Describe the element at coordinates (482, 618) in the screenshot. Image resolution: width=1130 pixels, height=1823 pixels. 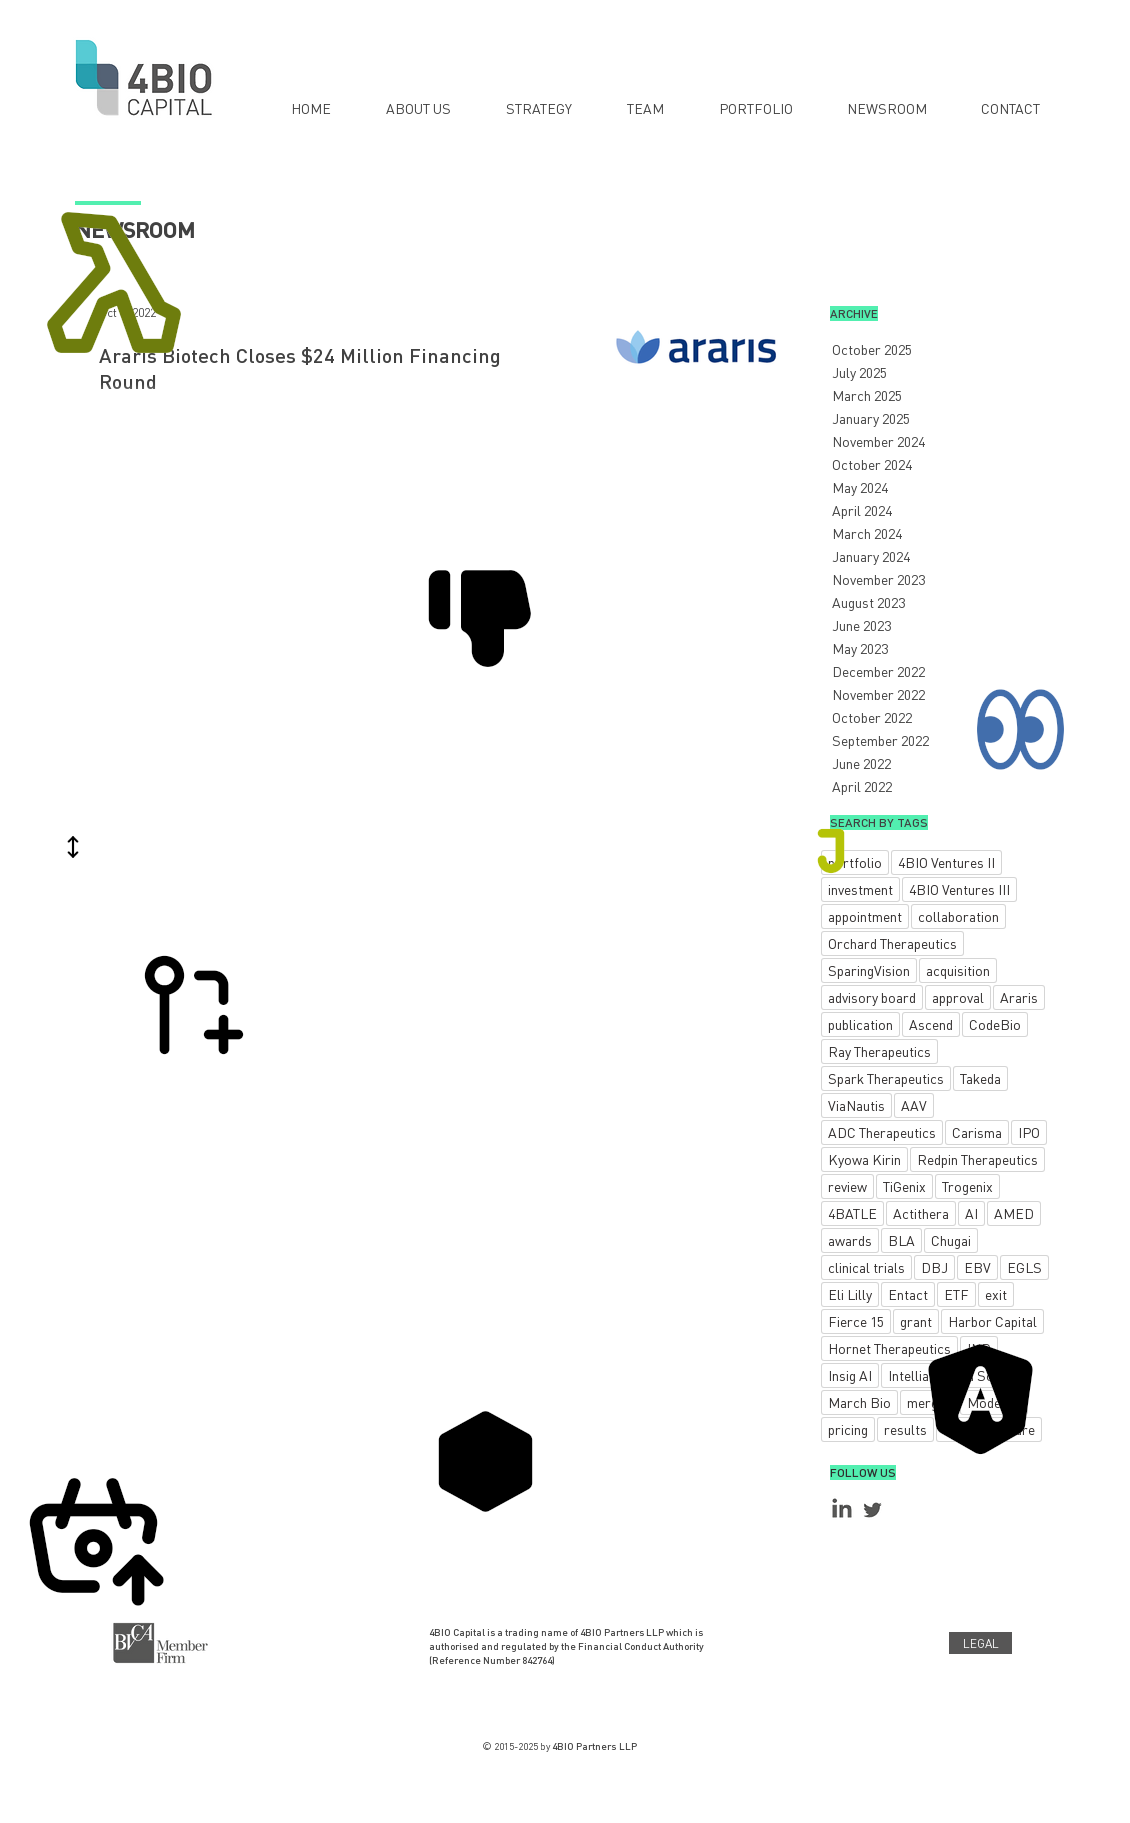
I see `dislike or downvote content` at that location.